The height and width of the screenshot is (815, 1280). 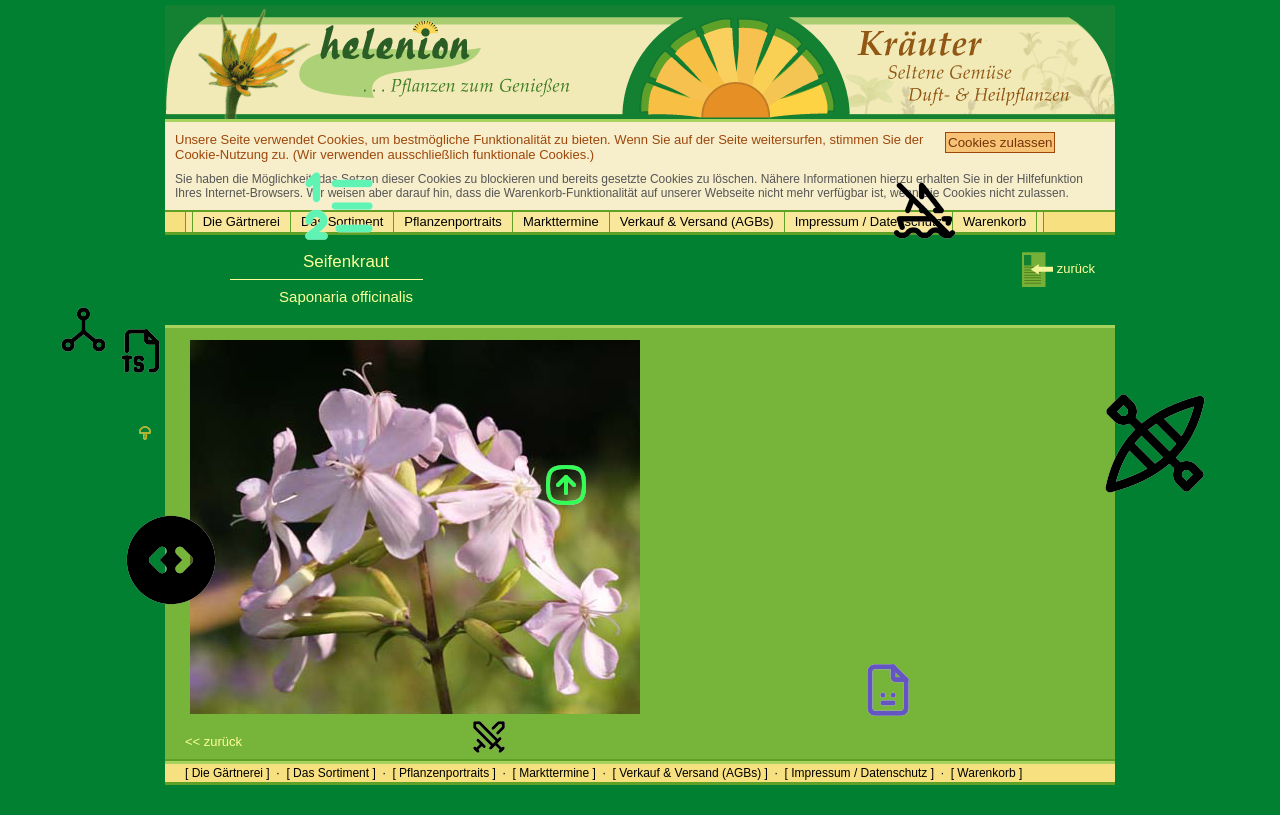 What do you see at coordinates (339, 206) in the screenshot?
I see `create a numbered list` at bounding box center [339, 206].